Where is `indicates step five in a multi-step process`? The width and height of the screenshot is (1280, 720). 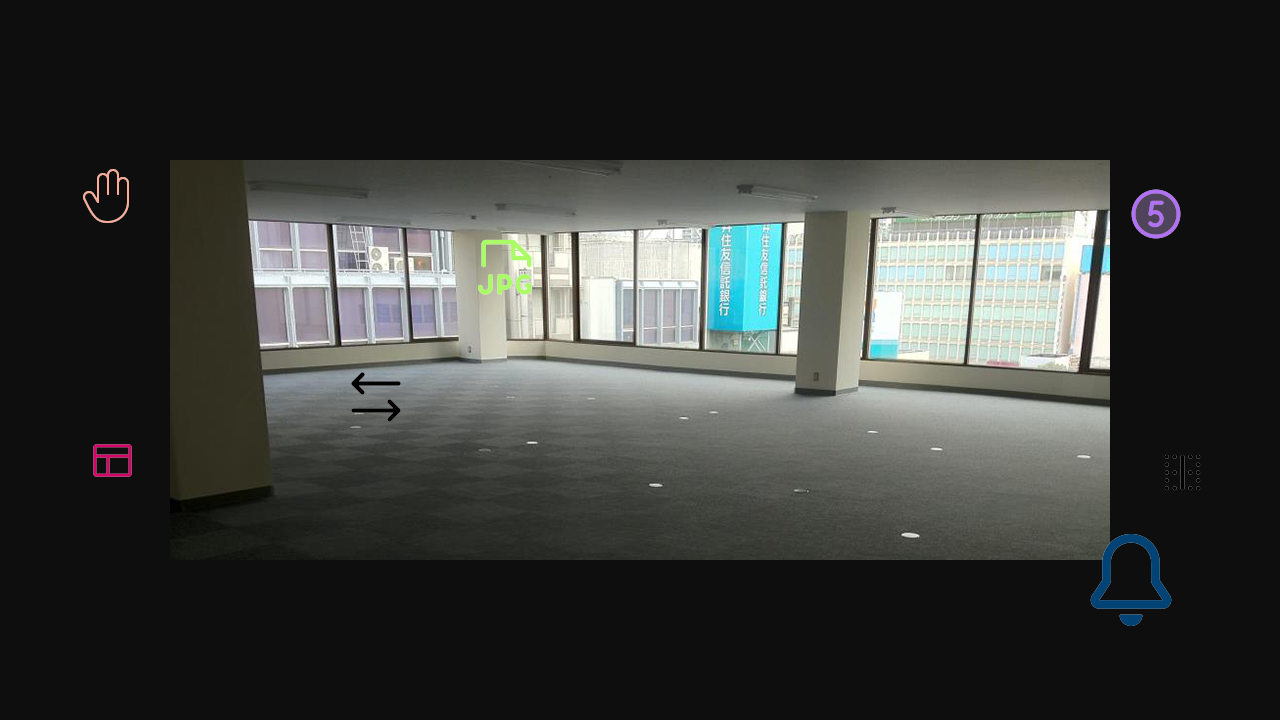
indicates step five in a multi-step process is located at coordinates (1156, 214).